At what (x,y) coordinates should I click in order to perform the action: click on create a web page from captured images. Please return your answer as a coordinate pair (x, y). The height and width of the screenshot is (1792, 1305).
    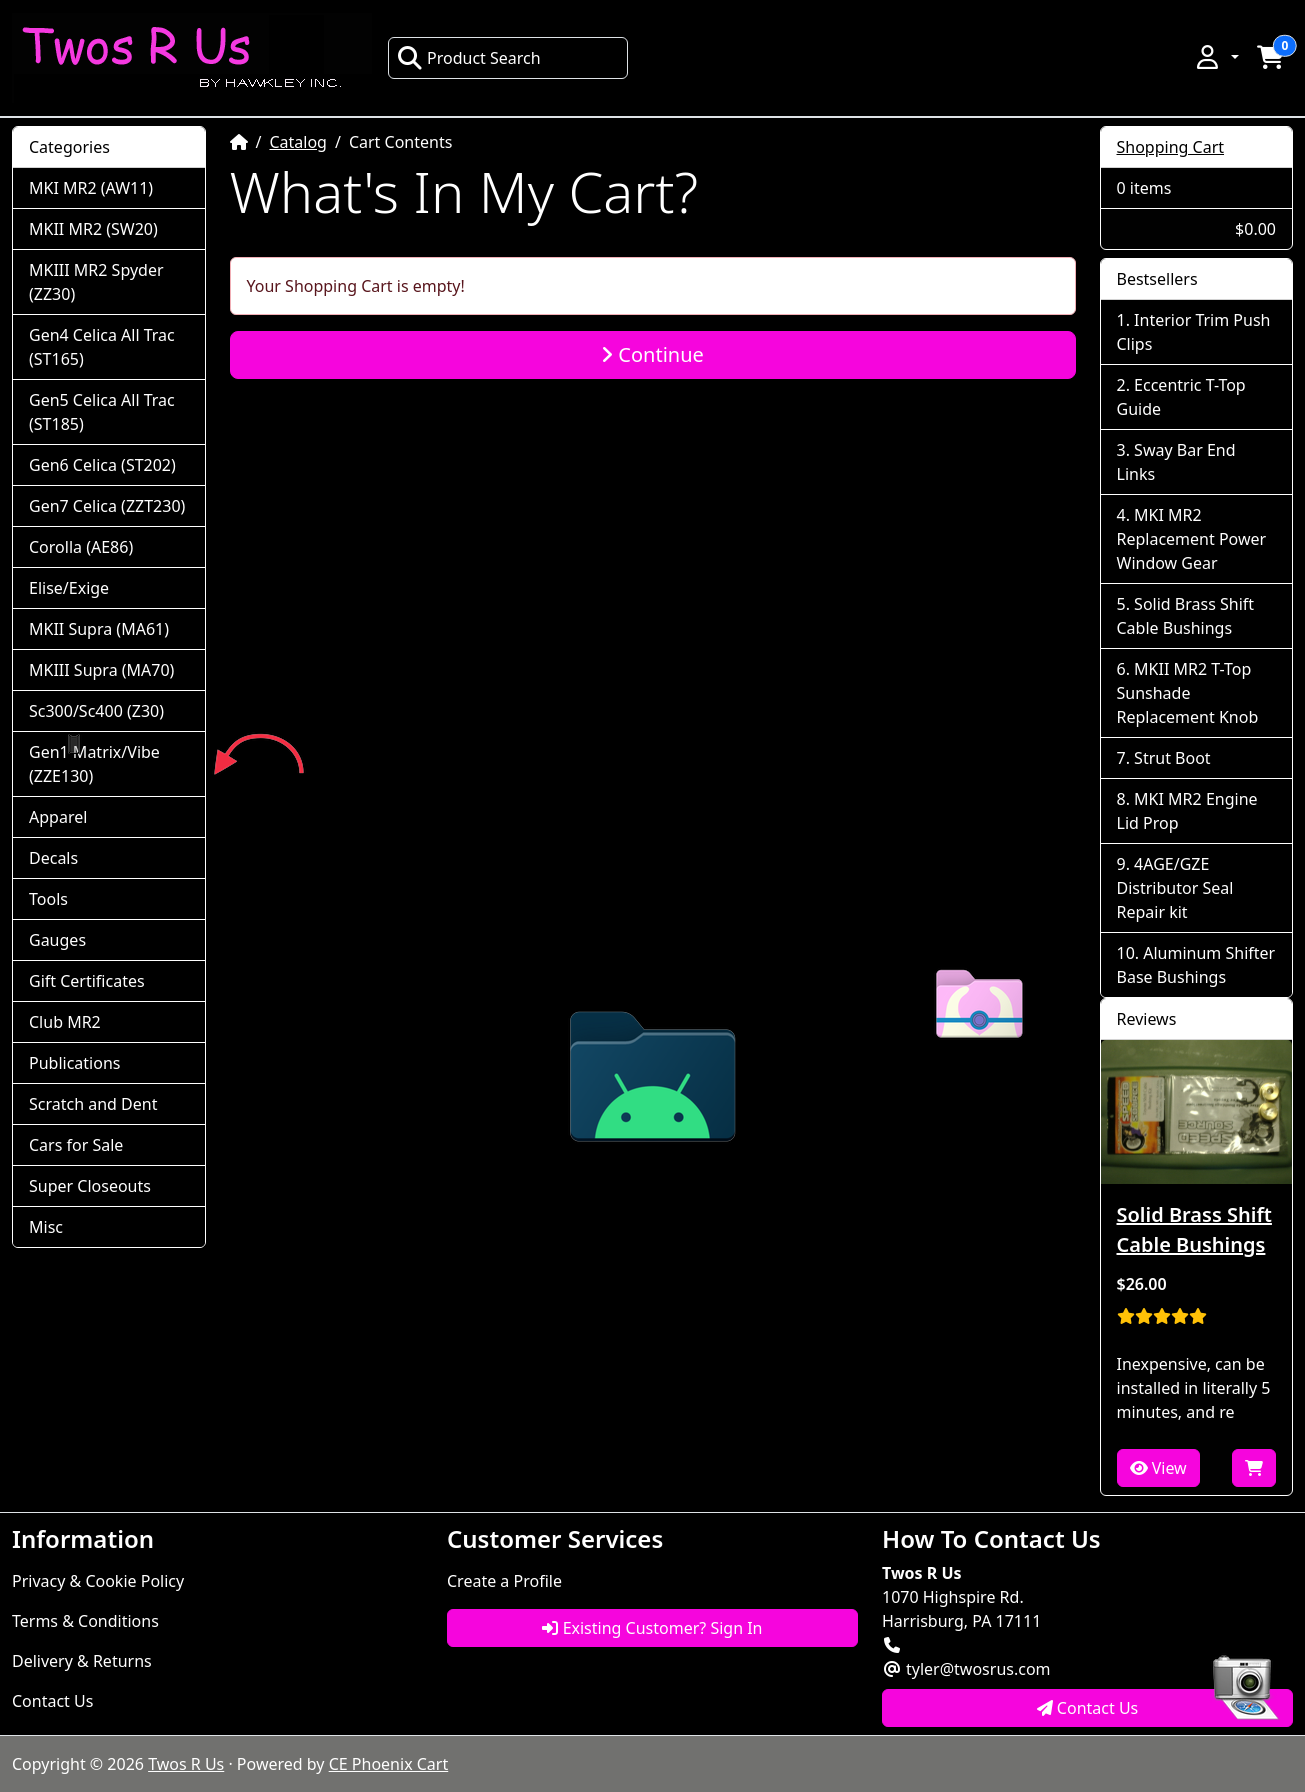
    Looking at the image, I should click on (1242, 1688).